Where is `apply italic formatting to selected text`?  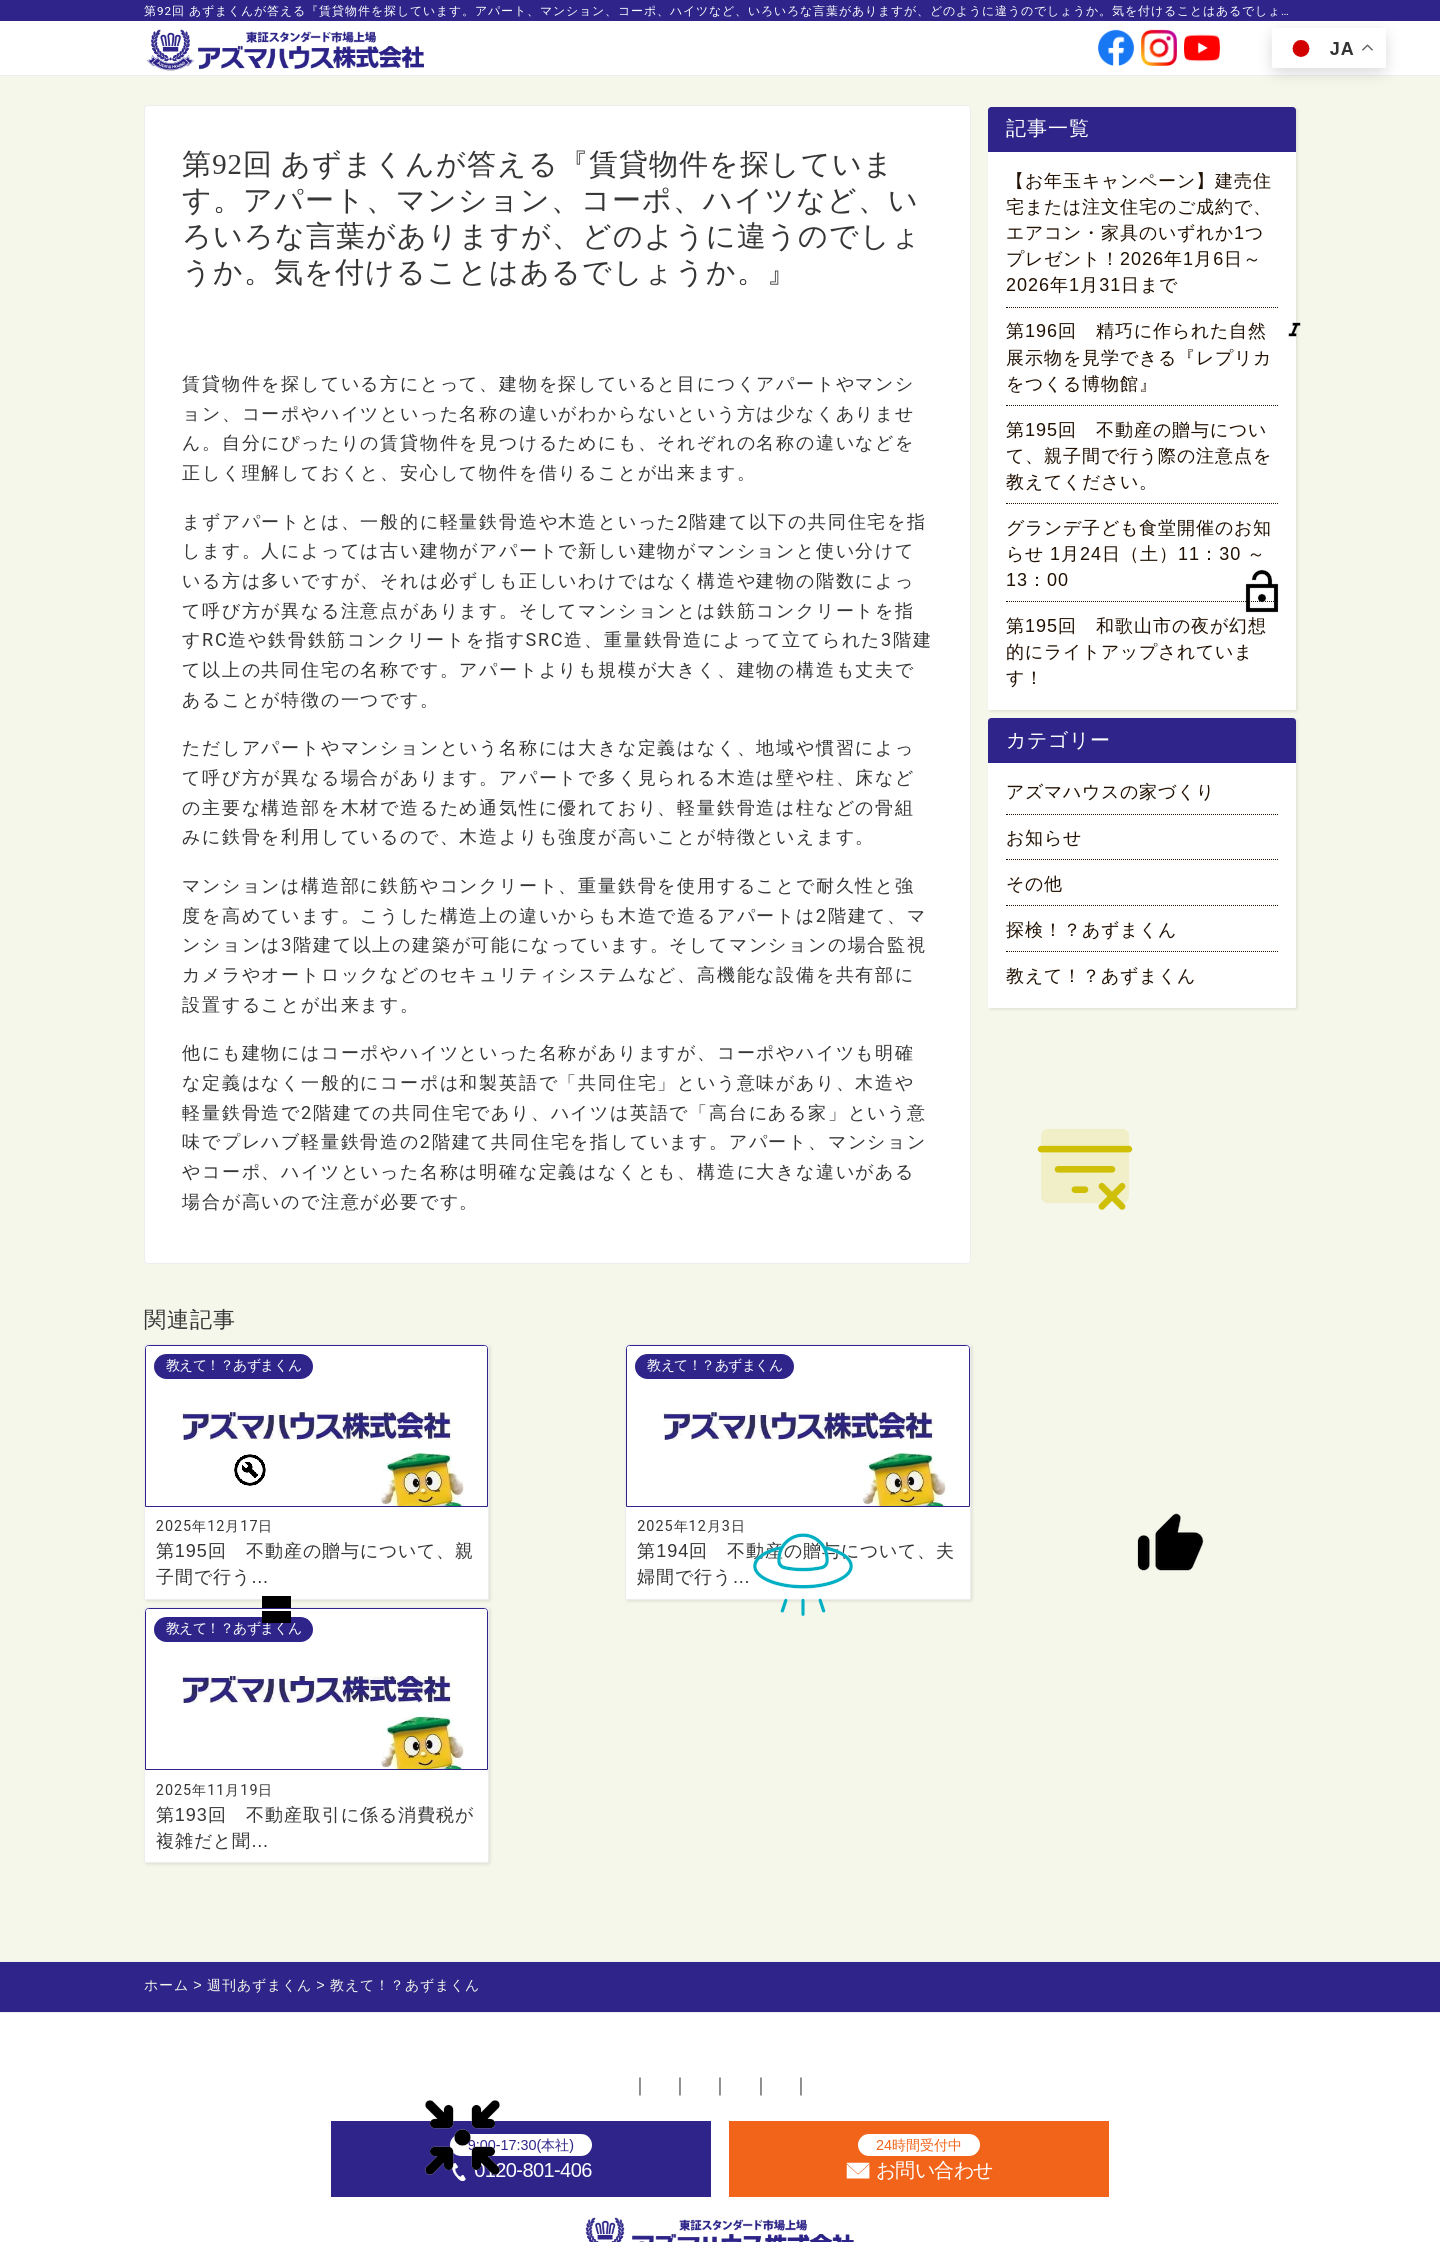
apply italic formatting to selected text is located at coordinates (1294, 330).